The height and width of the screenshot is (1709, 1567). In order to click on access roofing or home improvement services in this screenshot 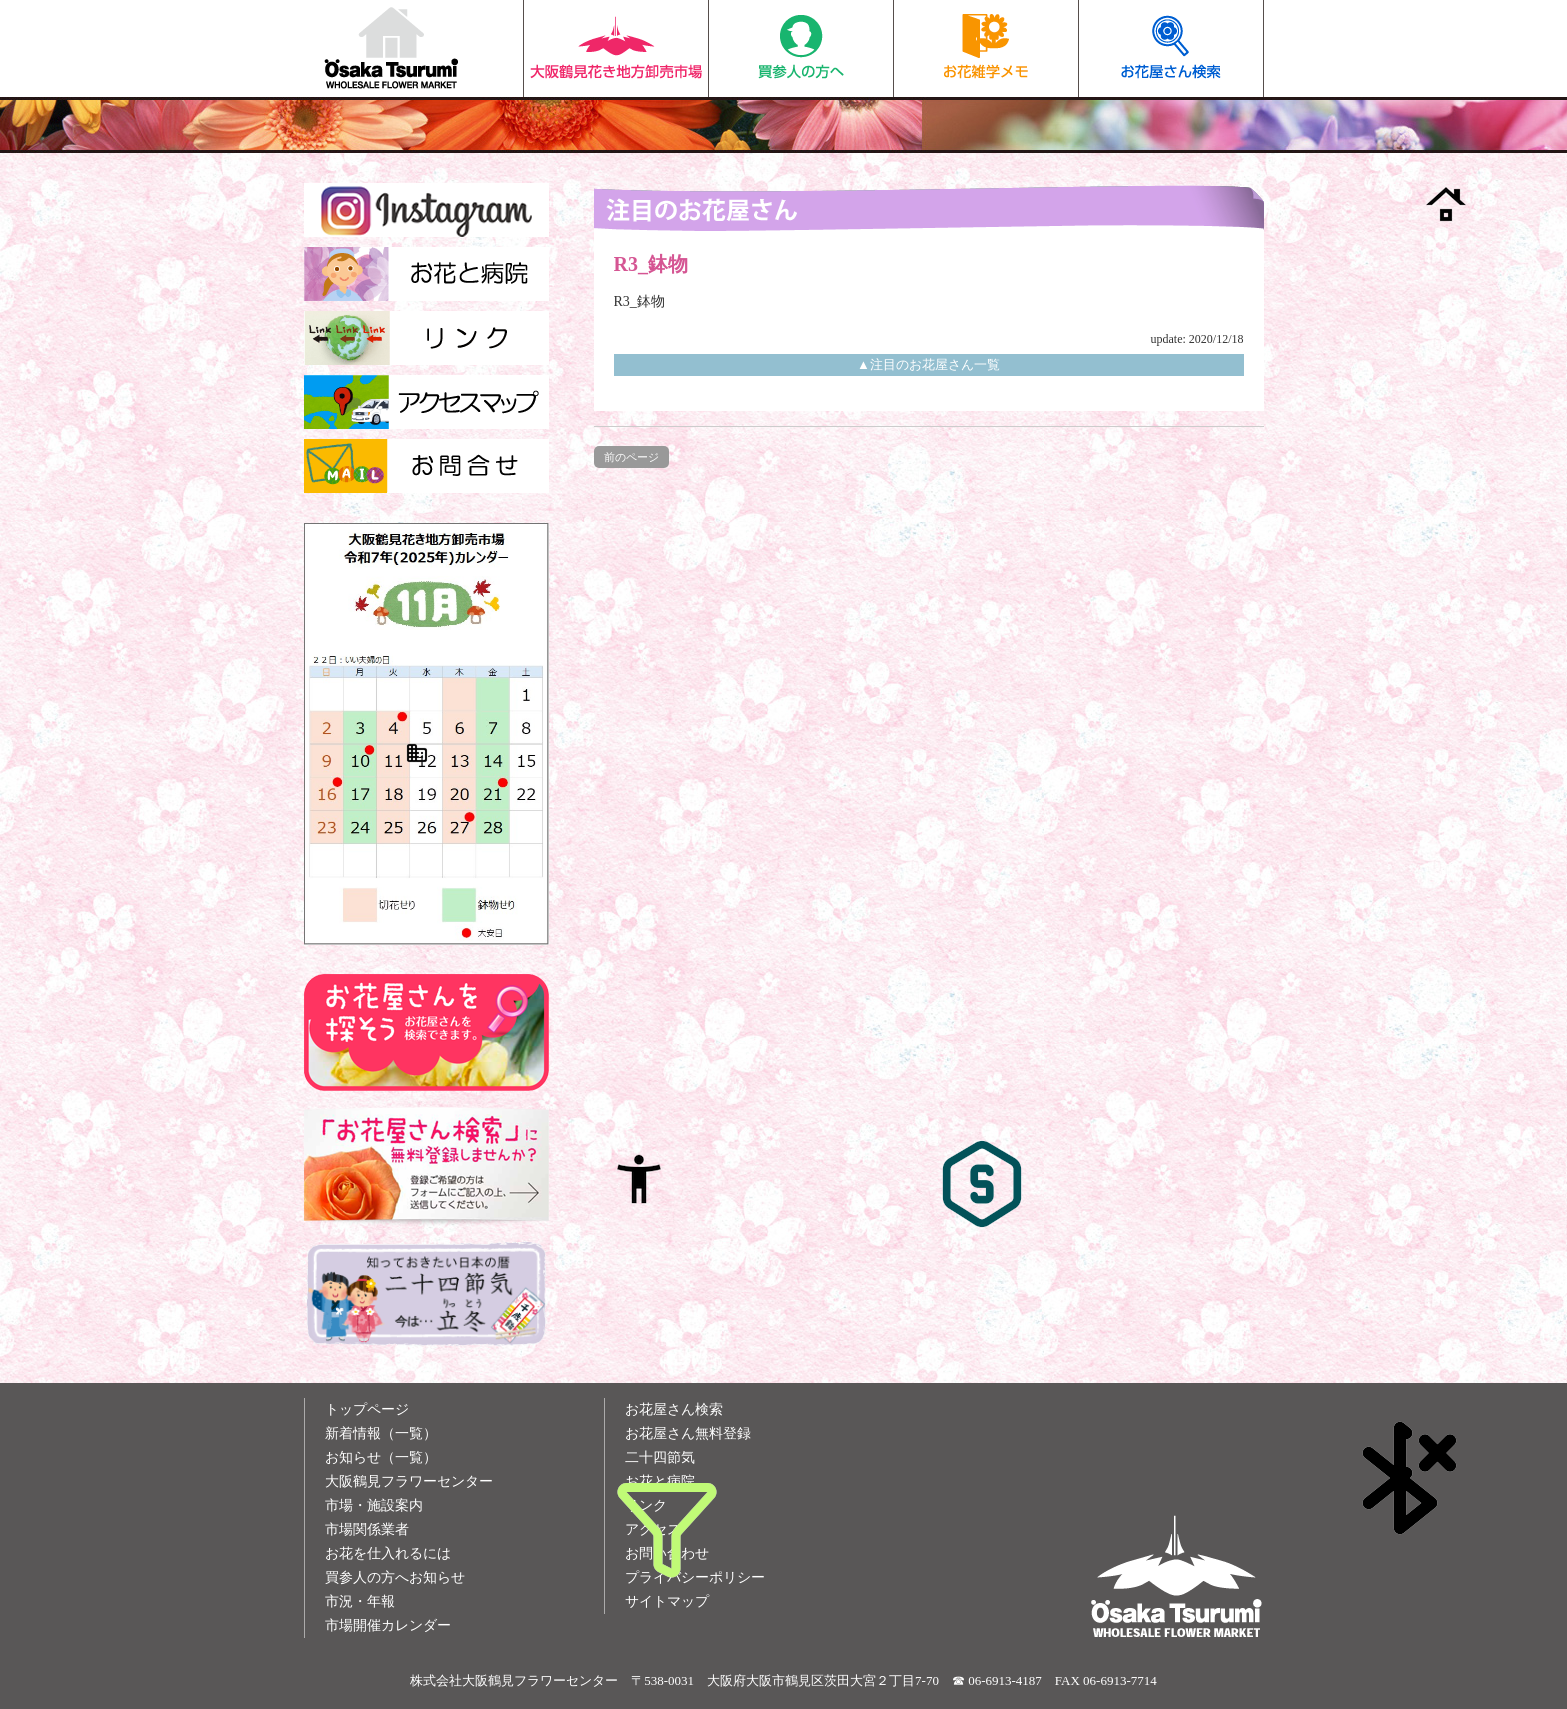, I will do `click(1446, 205)`.